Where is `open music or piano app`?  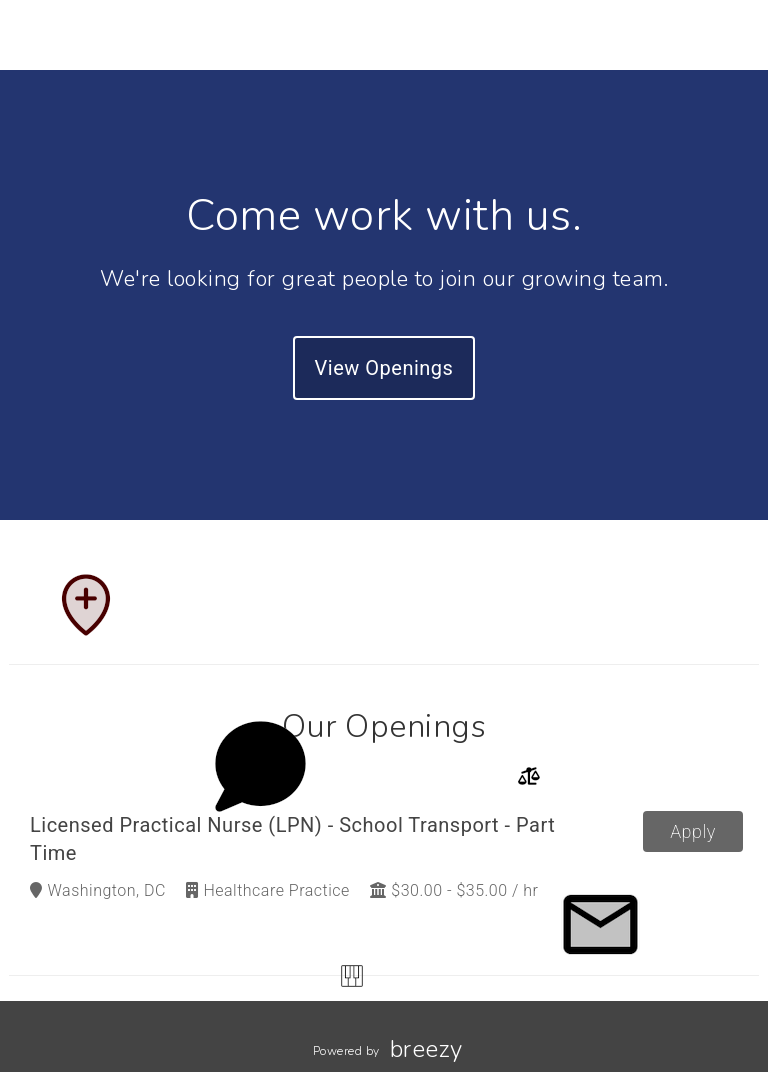
open music or piano app is located at coordinates (352, 976).